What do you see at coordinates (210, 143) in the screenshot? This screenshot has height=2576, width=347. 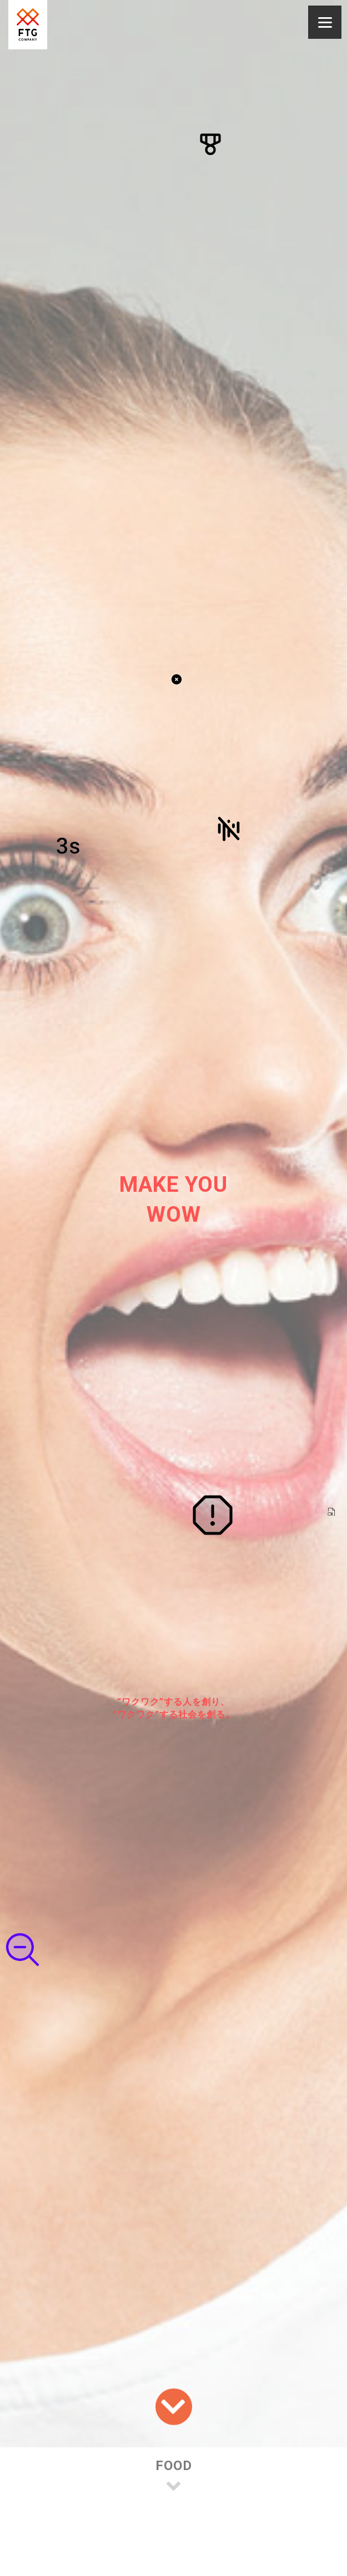 I see `view achievements or awards` at bounding box center [210, 143].